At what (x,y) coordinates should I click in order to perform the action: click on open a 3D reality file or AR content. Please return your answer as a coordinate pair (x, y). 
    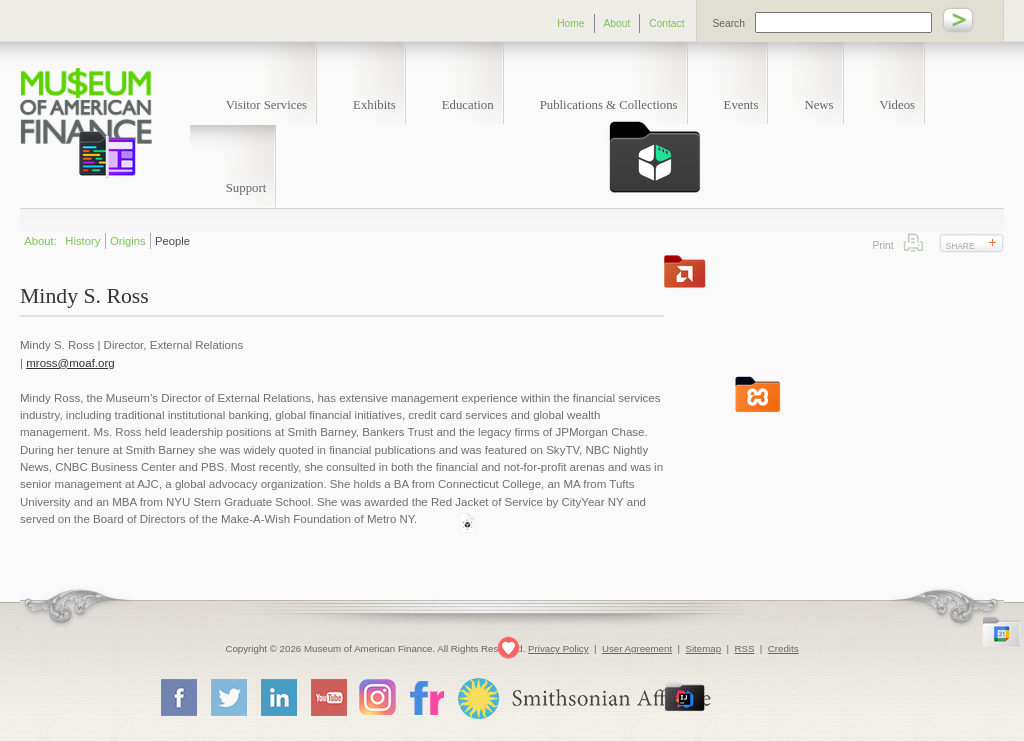
    Looking at the image, I should click on (467, 523).